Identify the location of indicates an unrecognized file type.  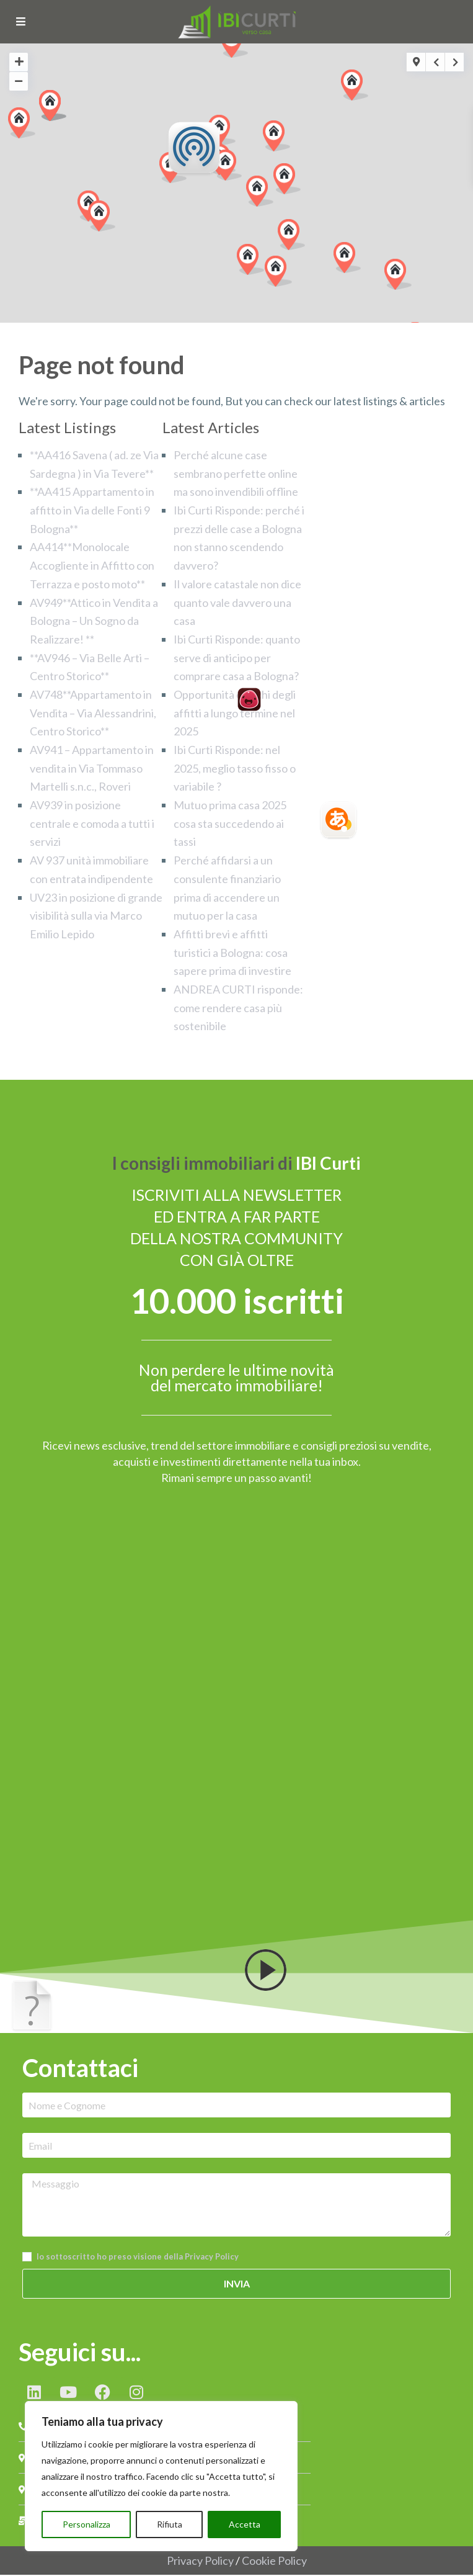
(32, 2006).